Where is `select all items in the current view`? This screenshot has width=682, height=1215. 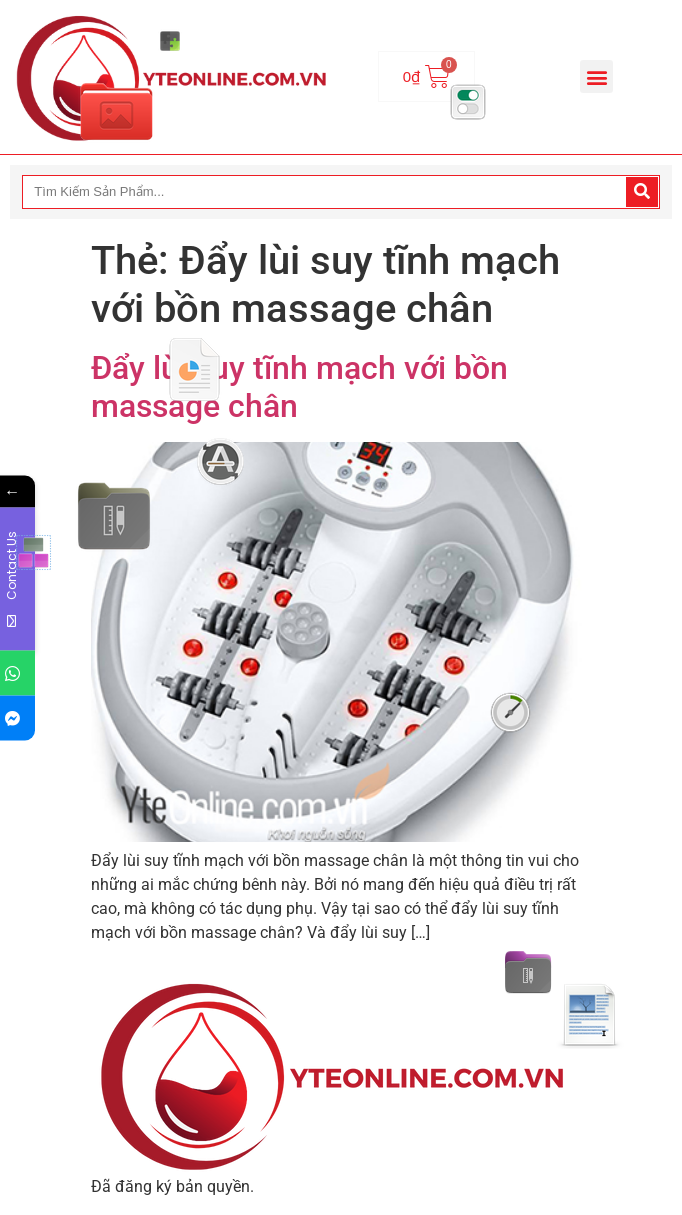 select all items in the current view is located at coordinates (33, 552).